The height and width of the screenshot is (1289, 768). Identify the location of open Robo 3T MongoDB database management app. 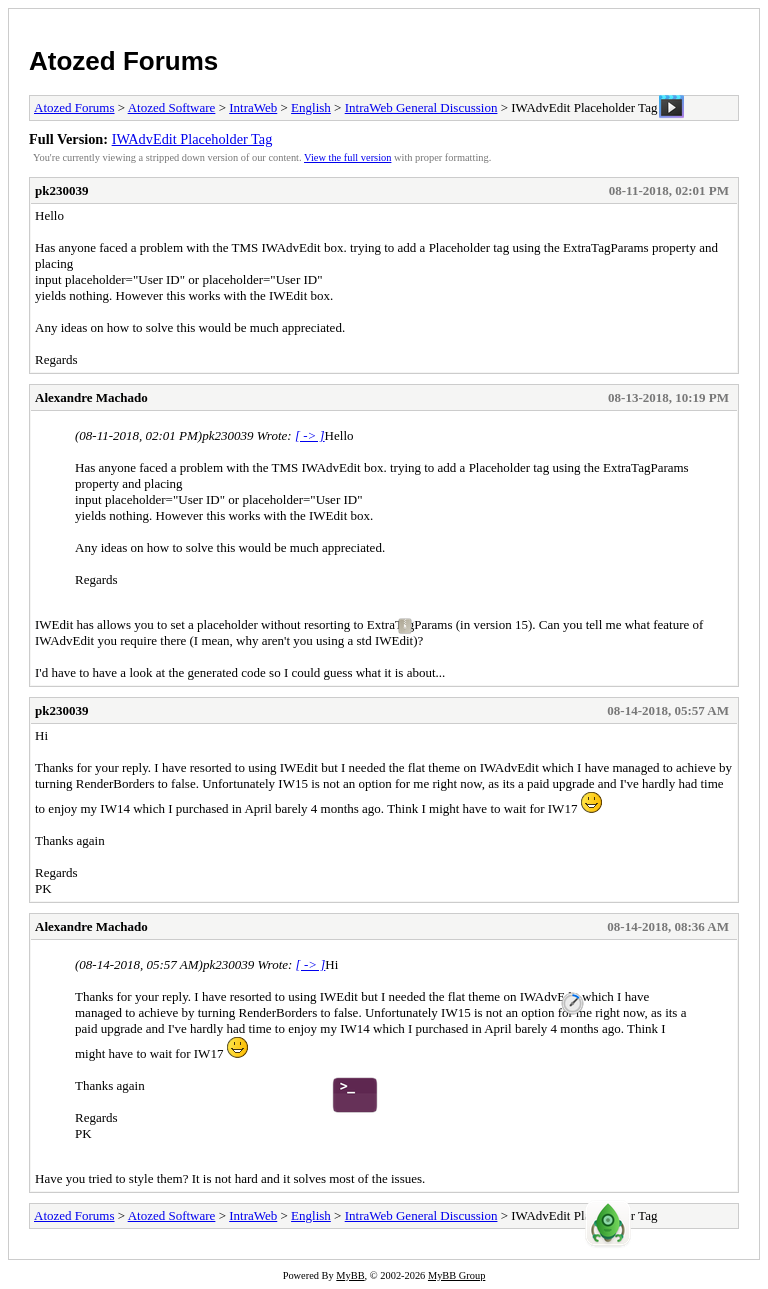
(608, 1223).